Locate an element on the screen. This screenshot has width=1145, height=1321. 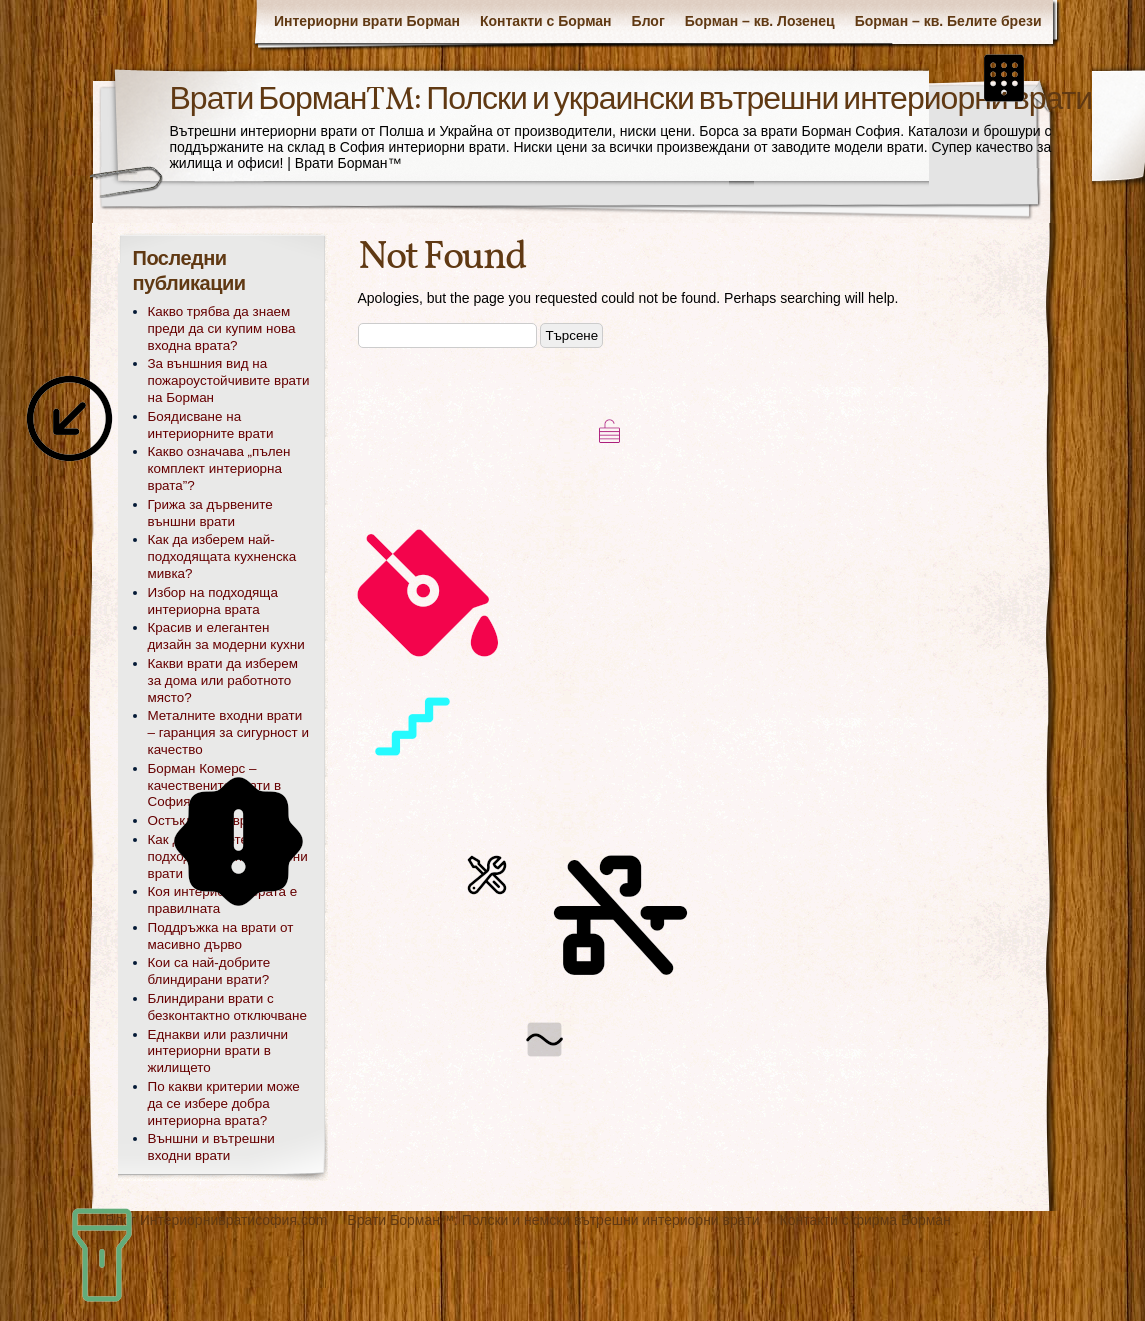
access tools and settings is located at coordinates (487, 875).